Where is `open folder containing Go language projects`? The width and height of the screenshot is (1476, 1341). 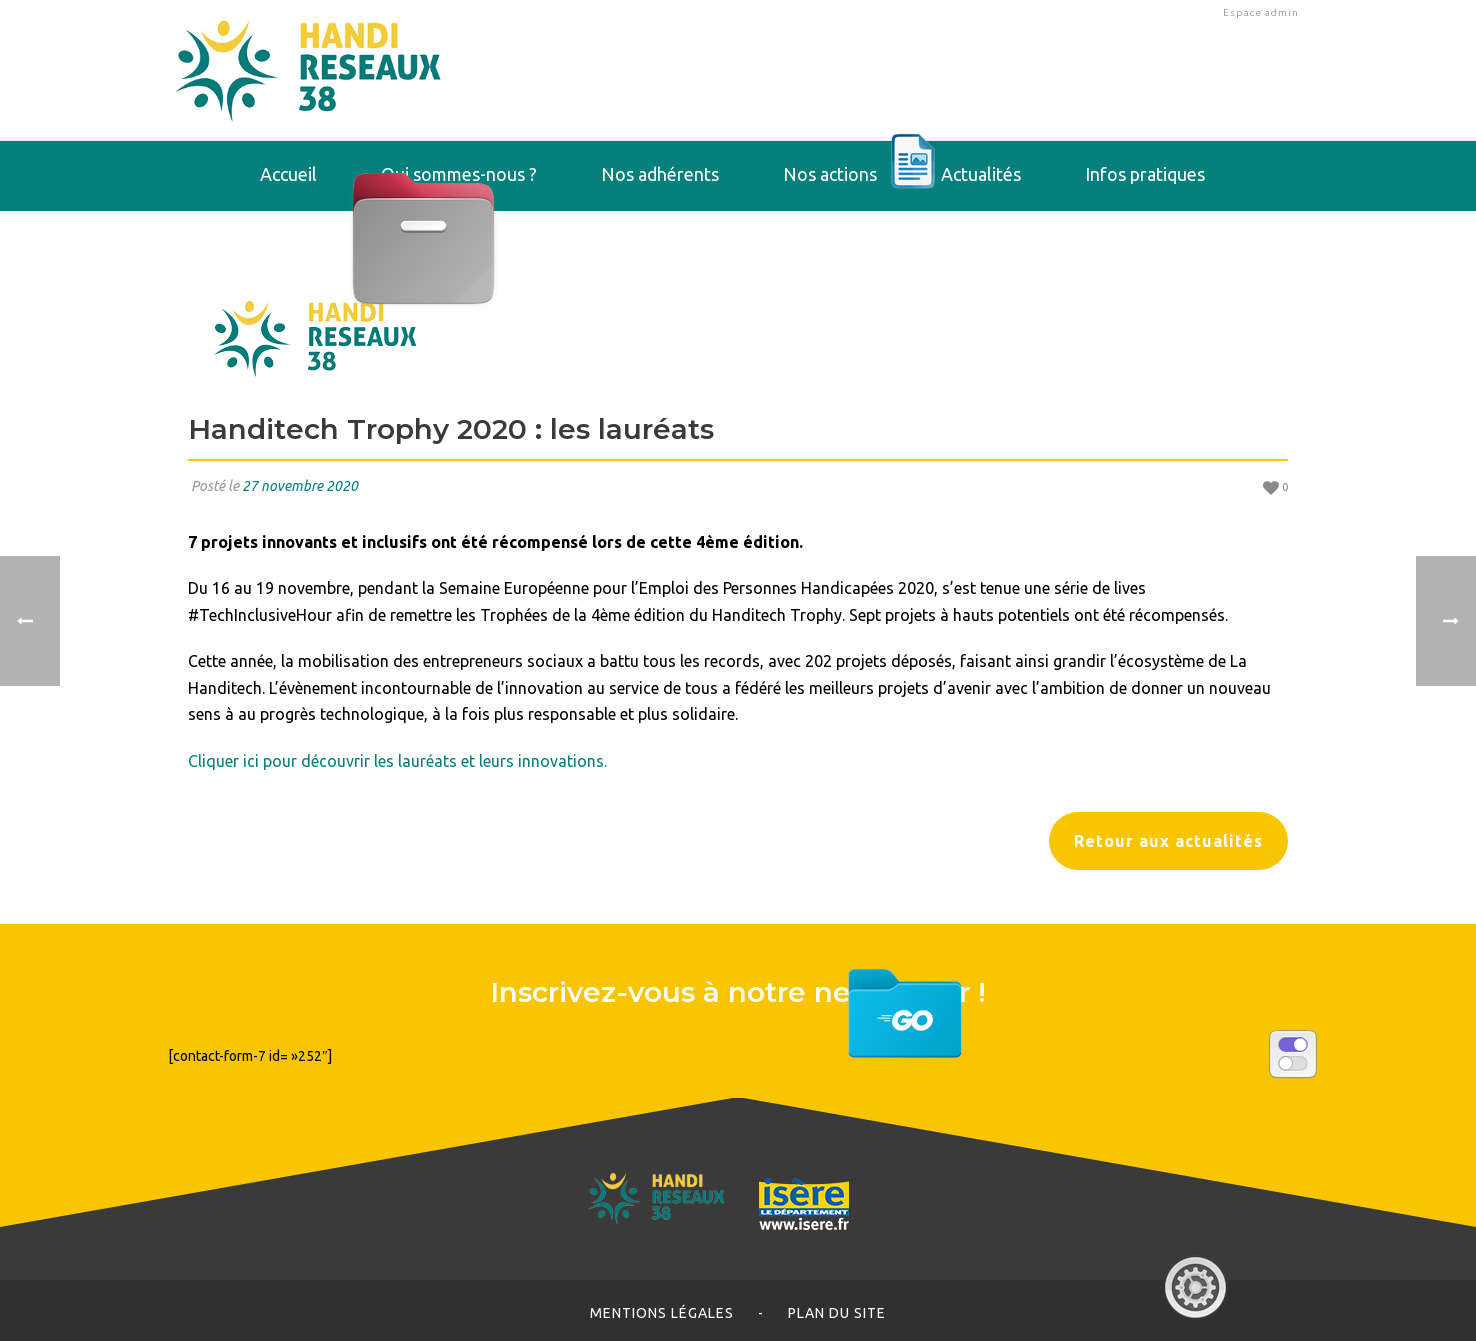 open folder containing Go language projects is located at coordinates (904, 1016).